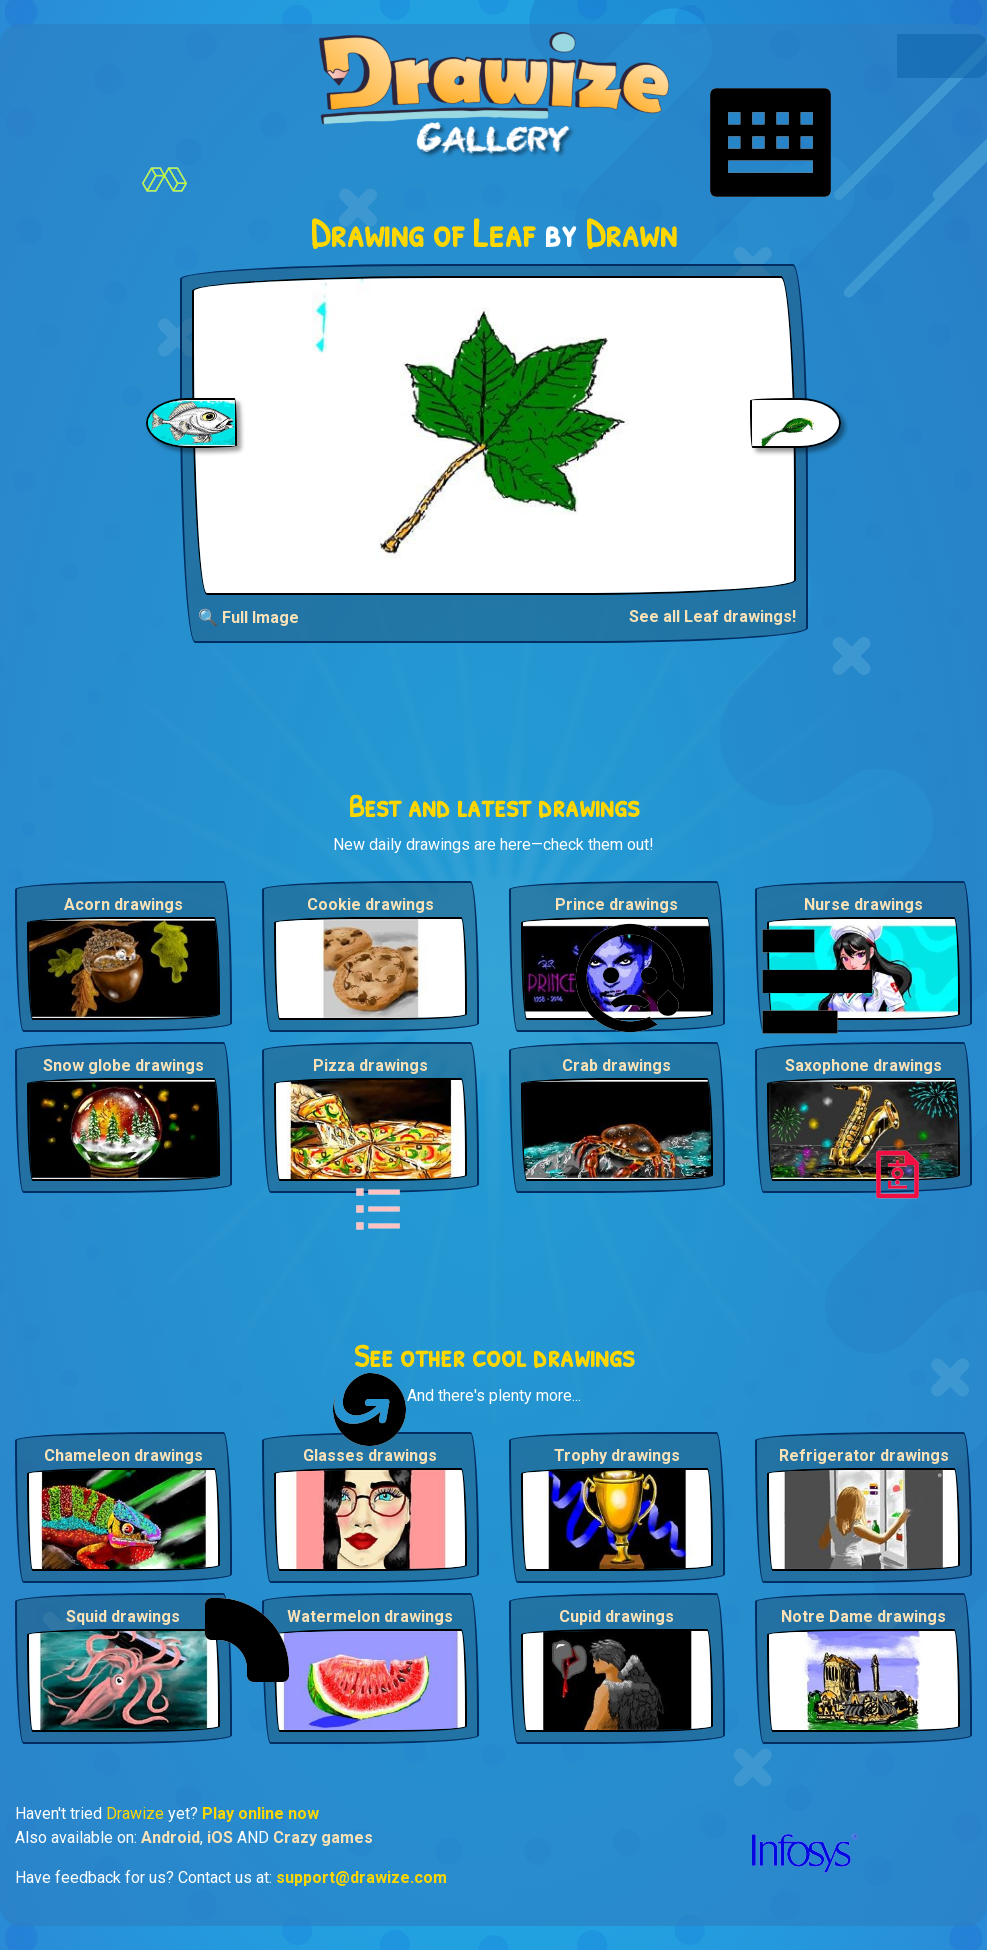 The width and height of the screenshot is (987, 1950). What do you see at coordinates (378, 1209) in the screenshot?
I see `view checklist or task list` at bounding box center [378, 1209].